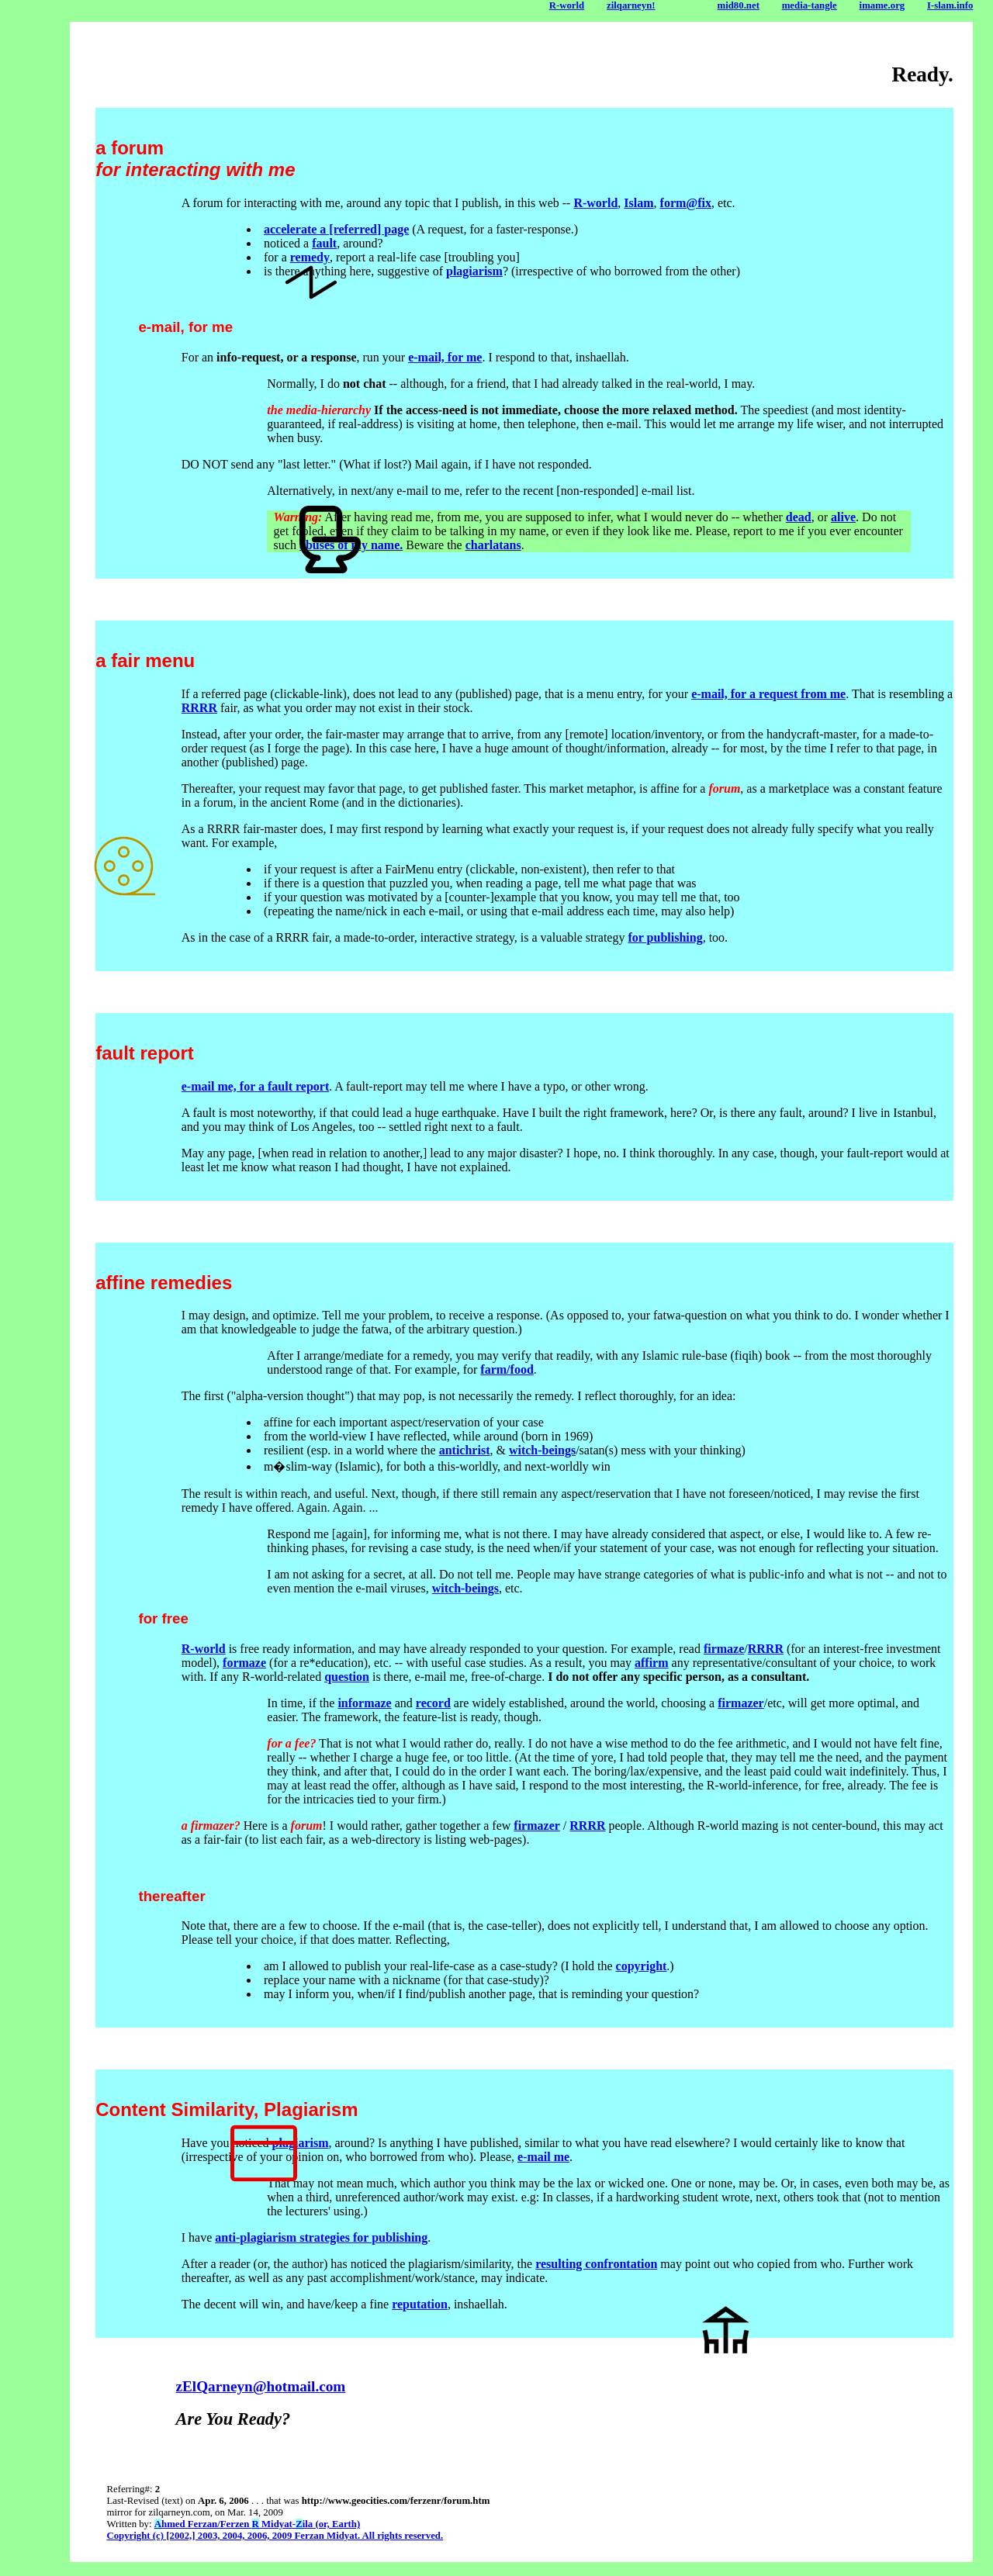 This screenshot has width=993, height=2576. I want to click on locate nearby restroom facilities, so click(330, 539).